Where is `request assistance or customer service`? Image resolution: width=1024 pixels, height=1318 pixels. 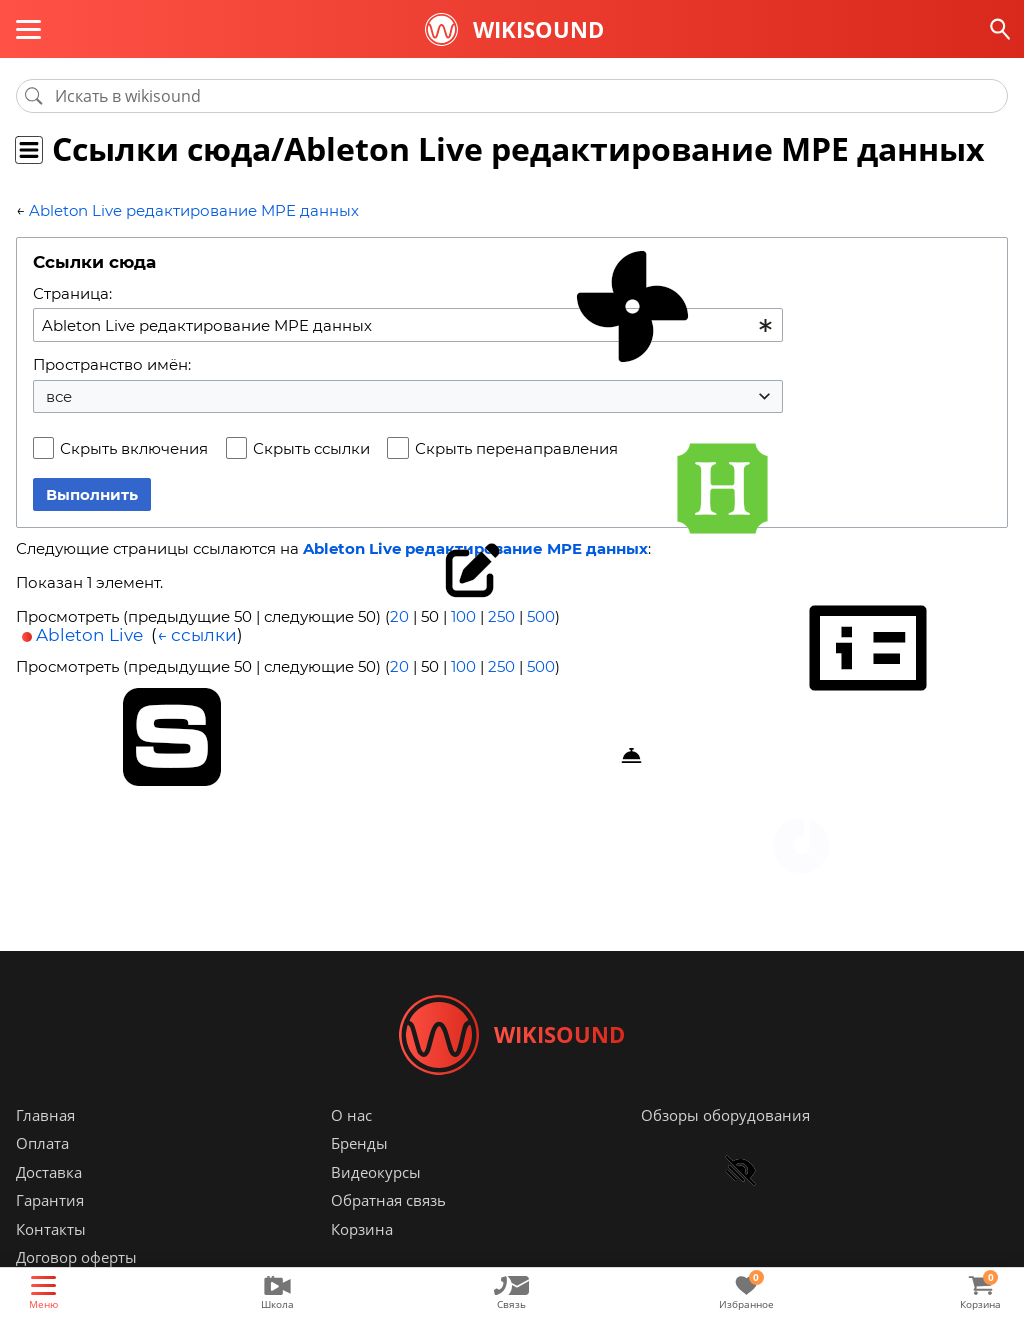 request assistance or customer service is located at coordinates (631, 755).